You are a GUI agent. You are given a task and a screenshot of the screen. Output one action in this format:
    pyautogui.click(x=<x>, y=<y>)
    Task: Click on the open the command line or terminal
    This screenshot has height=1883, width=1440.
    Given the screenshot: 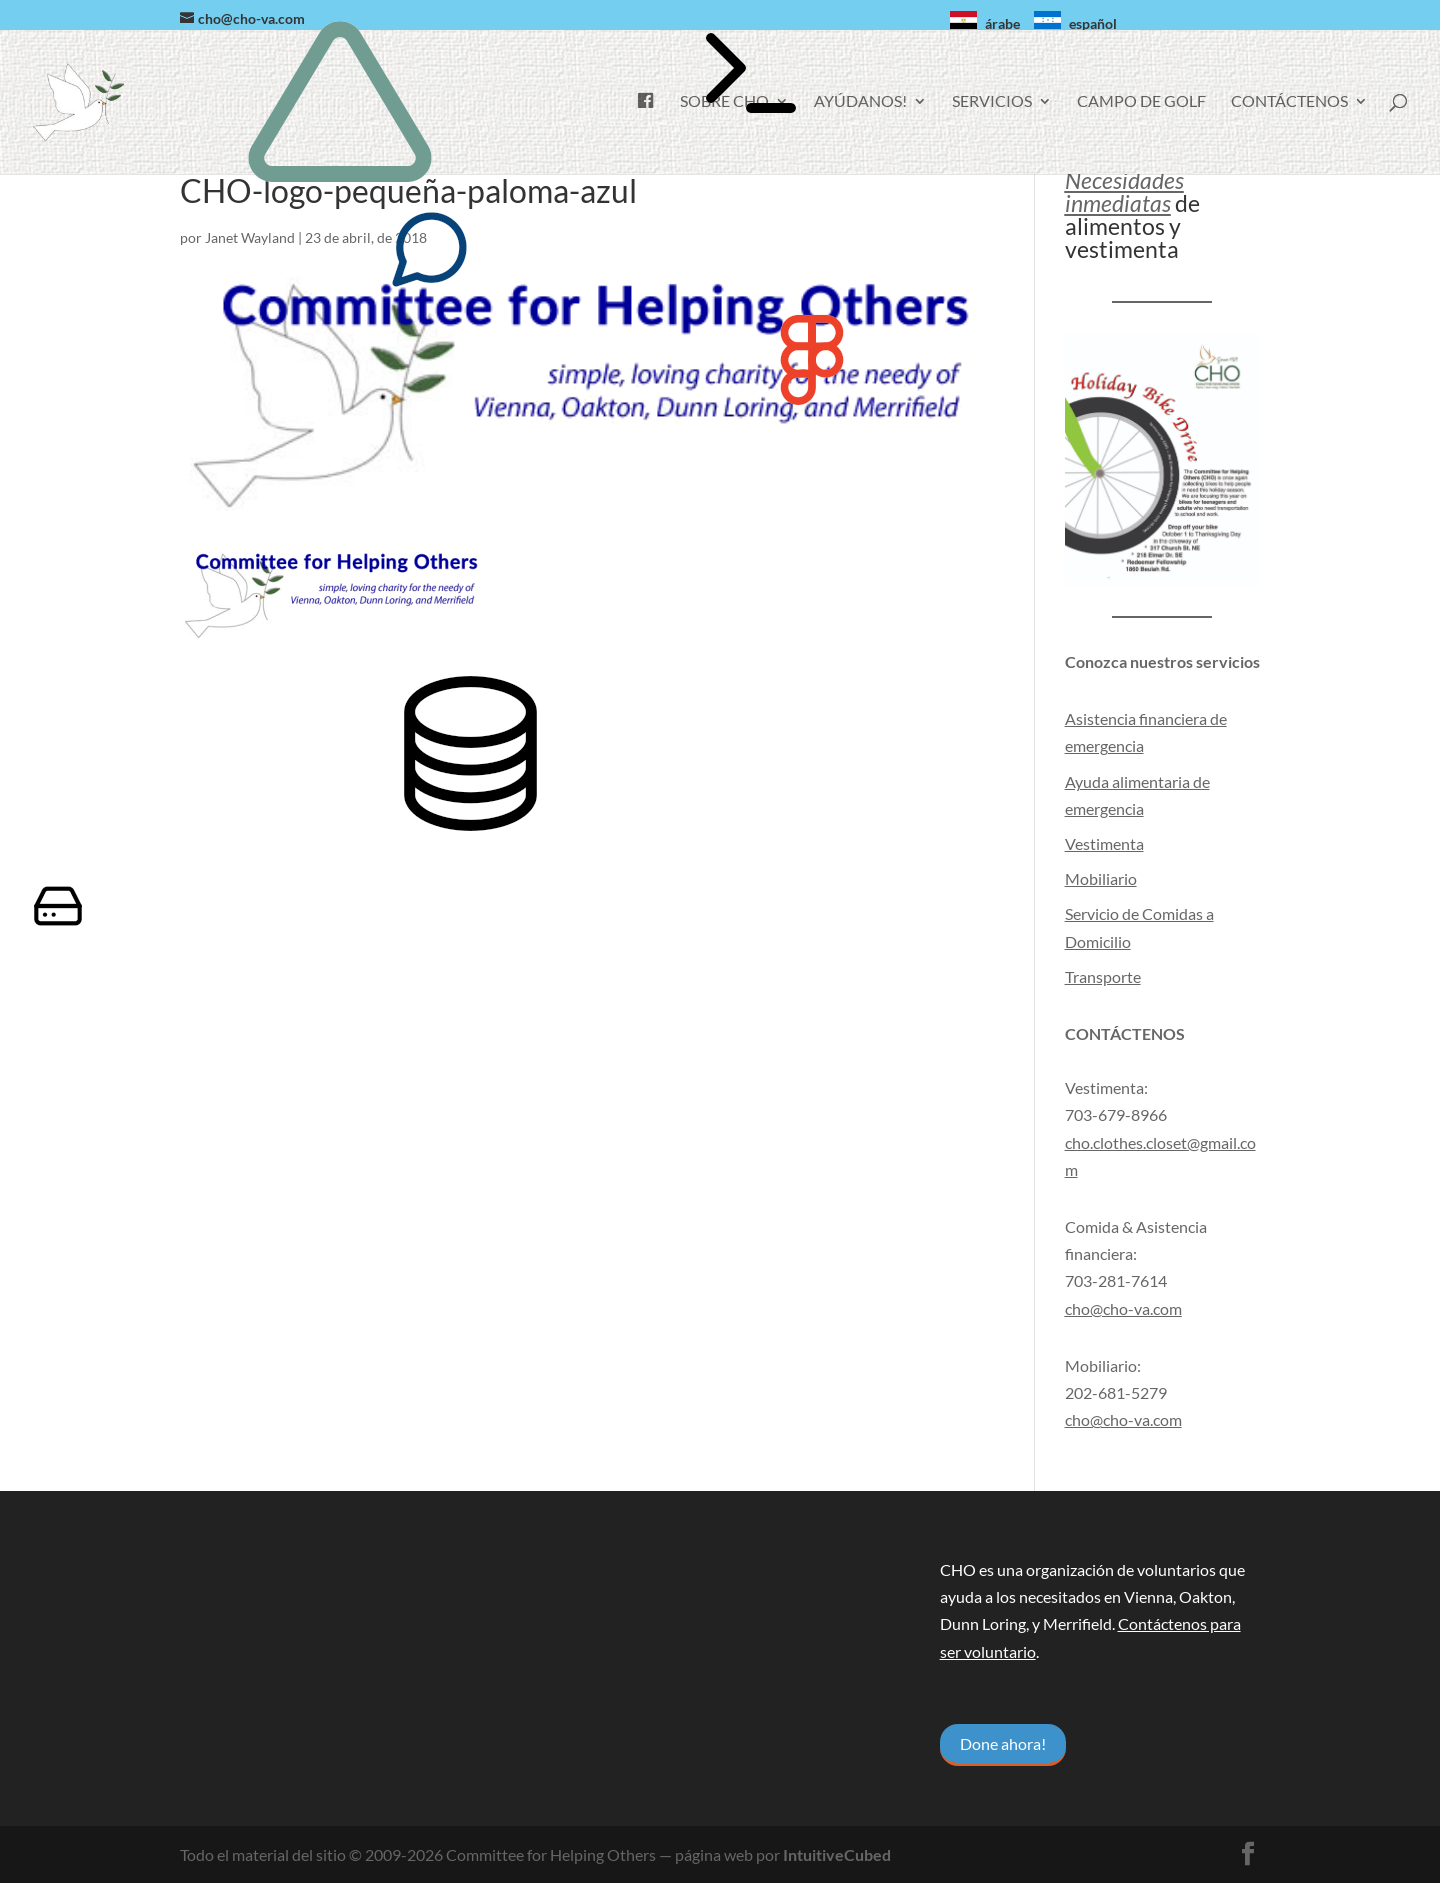 What is the action you would take?
    pyautogui.click(x=751, y=73)
    